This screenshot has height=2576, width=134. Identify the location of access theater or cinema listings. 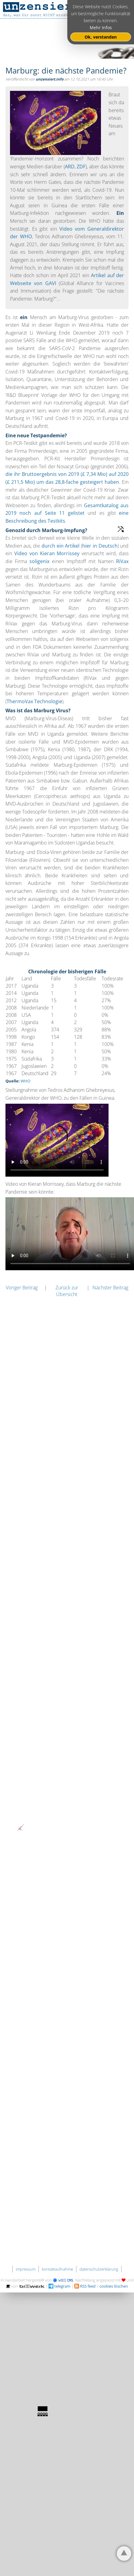
(42, 2411).